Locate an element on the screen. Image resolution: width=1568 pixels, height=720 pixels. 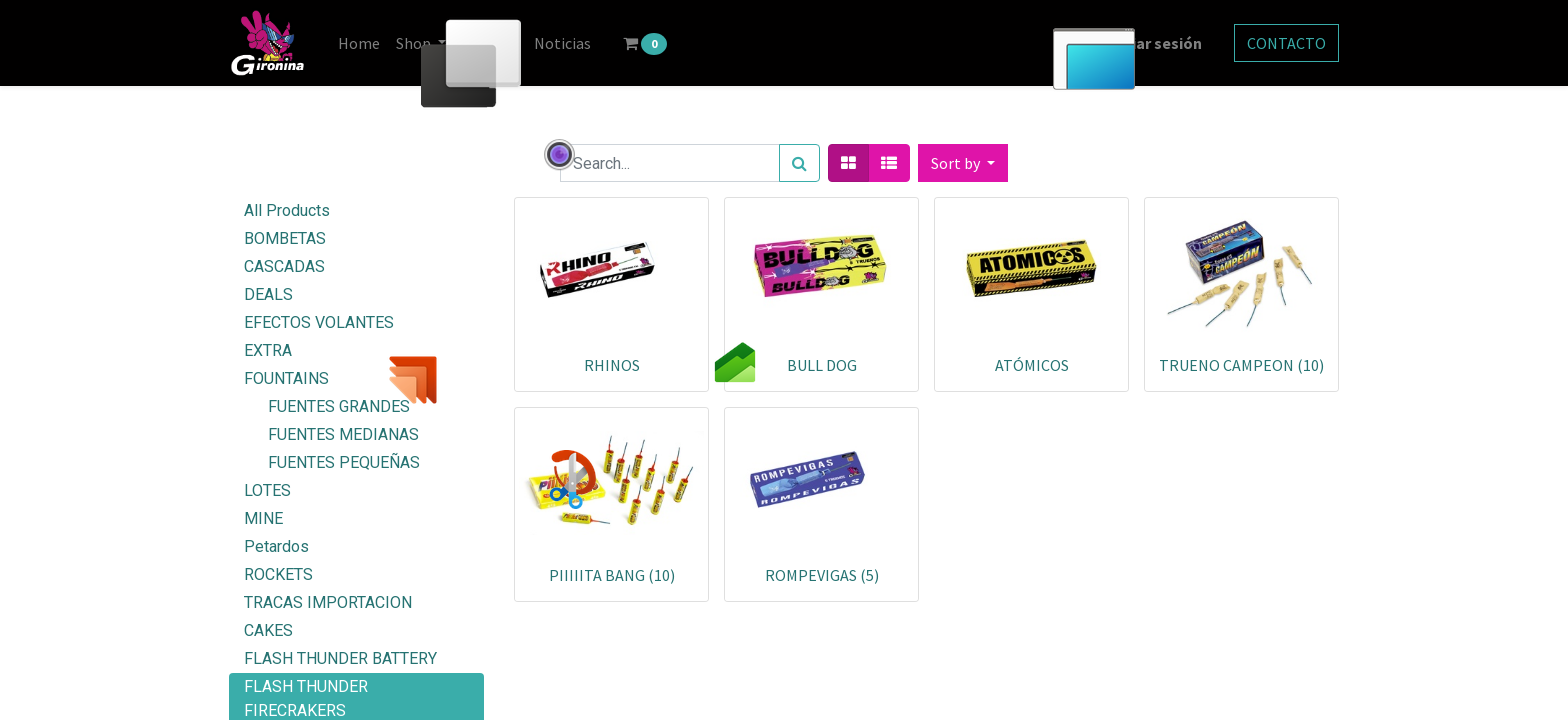
open the marketing app is located at coordinates (413, 380).